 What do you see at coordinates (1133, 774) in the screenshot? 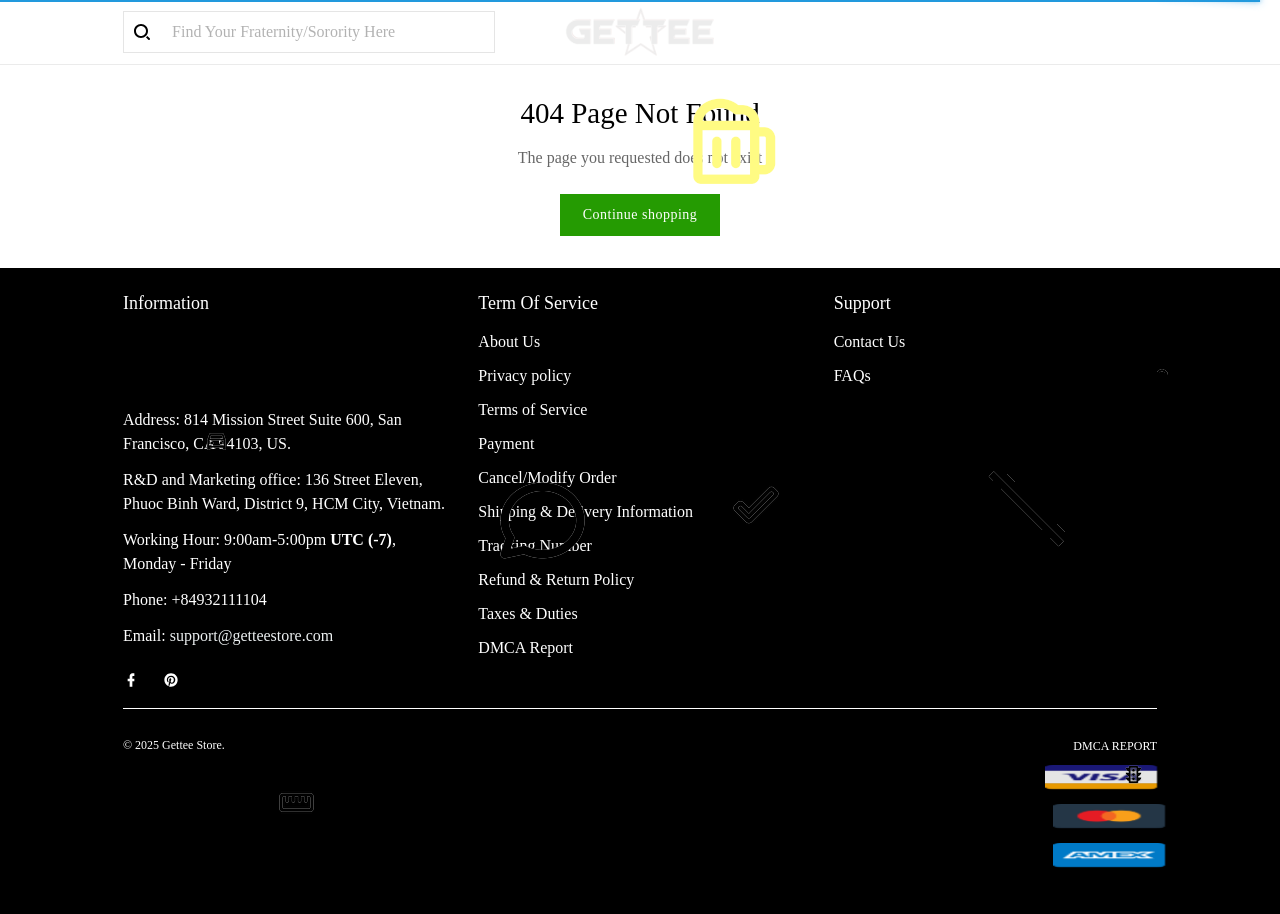
I see `view traffic conditions on map` at bounding box center [1133, 774].